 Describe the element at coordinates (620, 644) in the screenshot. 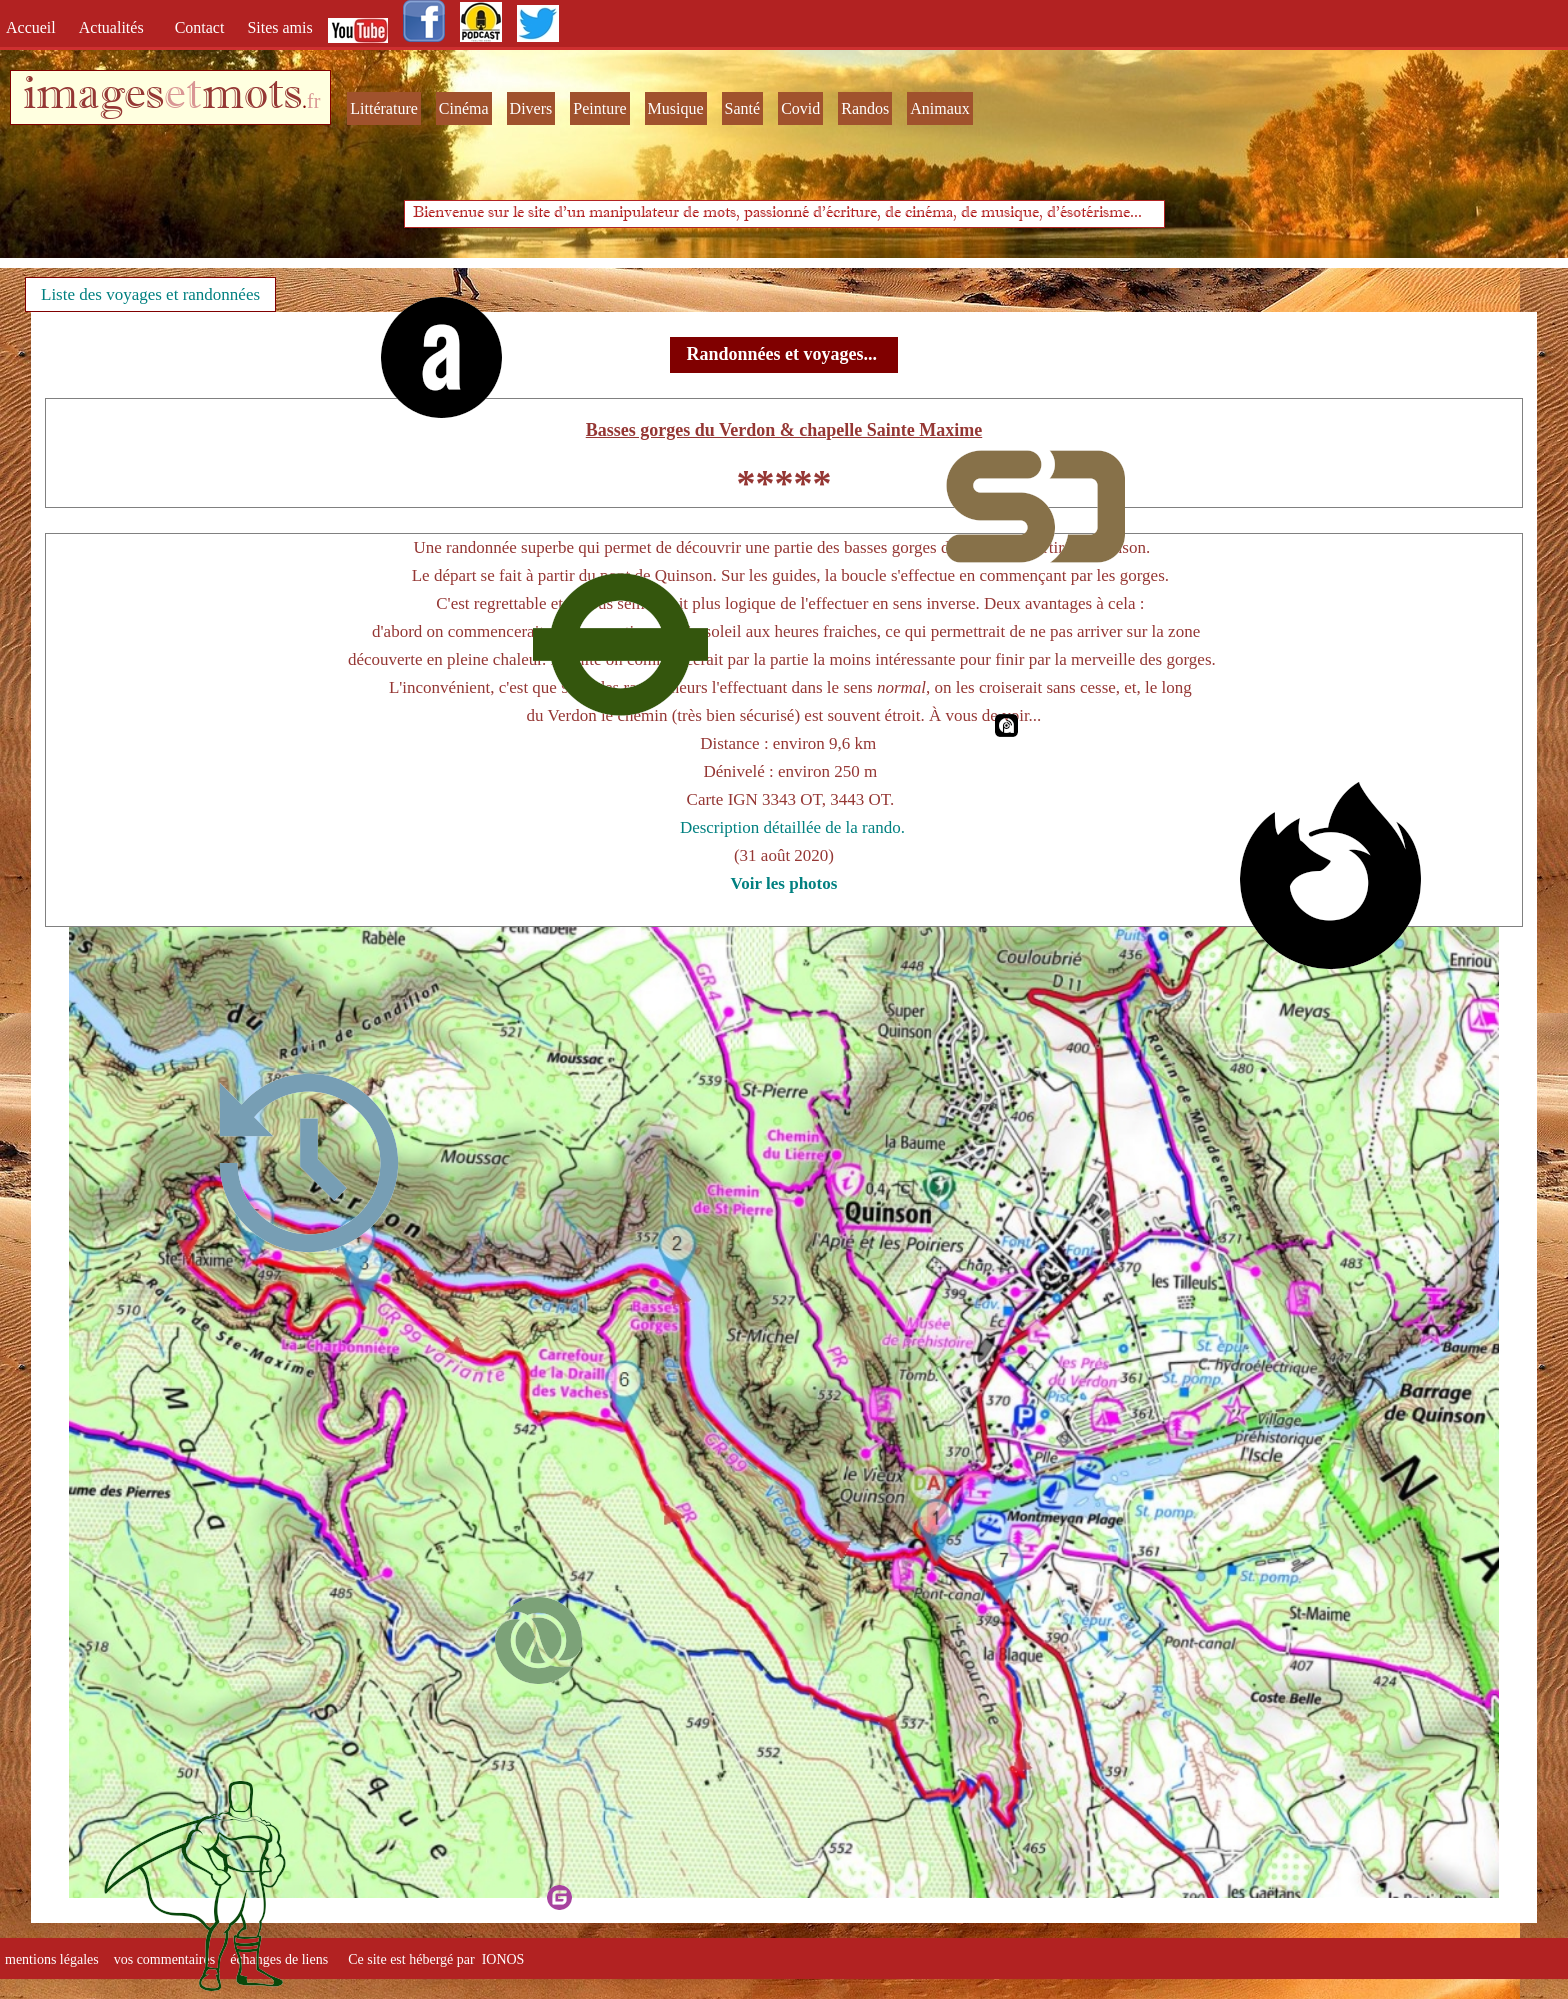

I see `transport for london official logo` at that location.